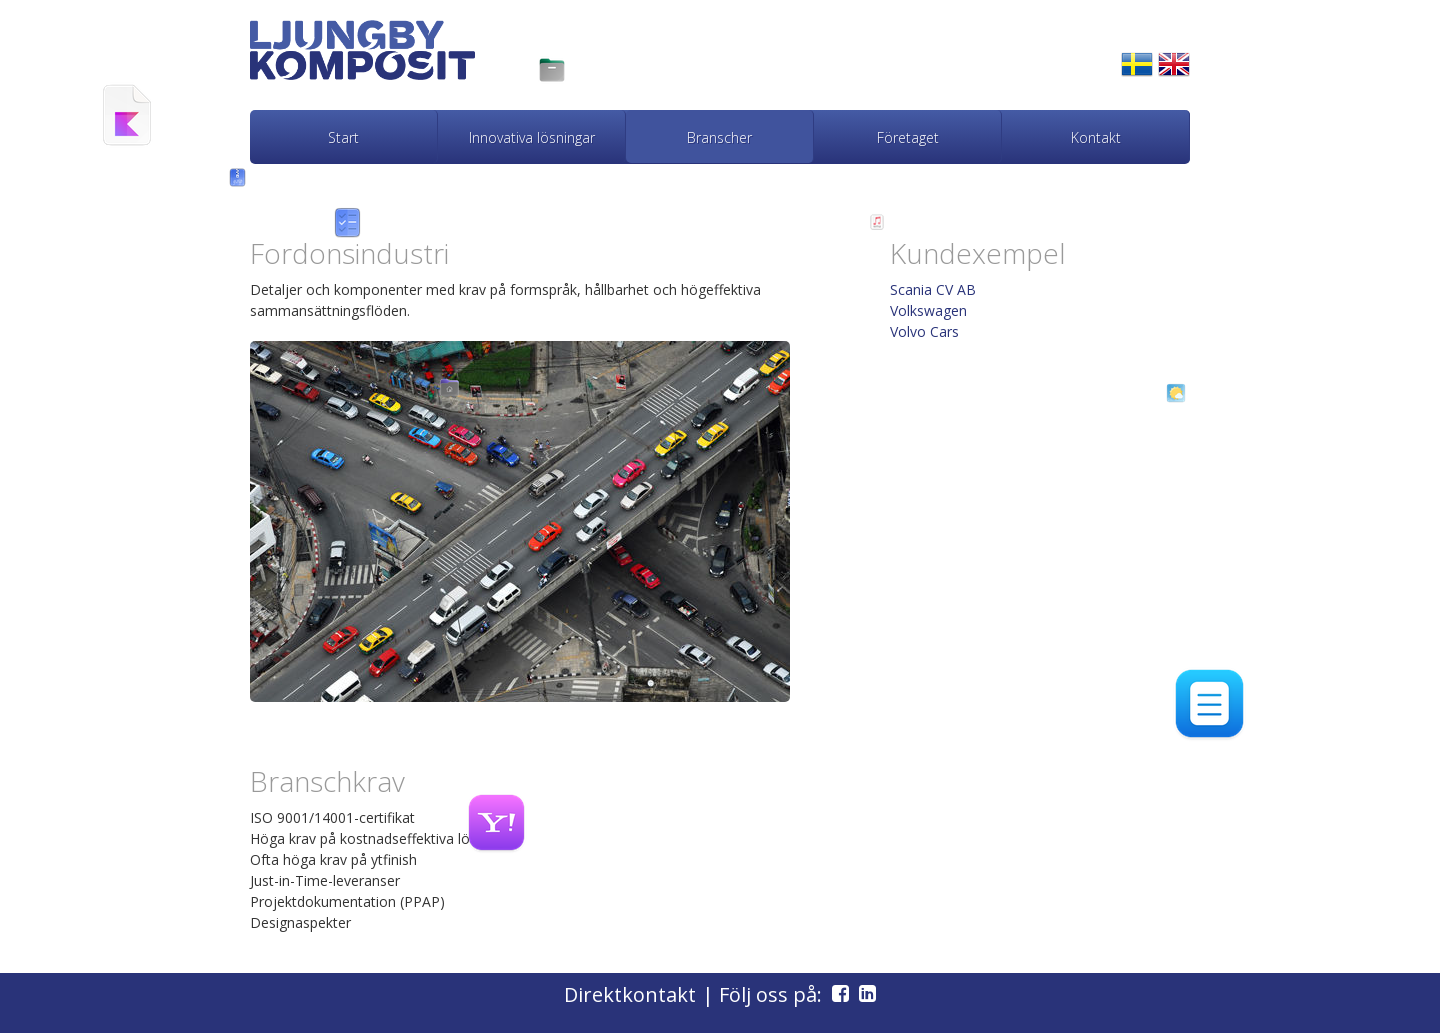 The height and width of the screenshot is (1033, 1440). I want to click on a gzip compressed archive file, so click(237, 177).